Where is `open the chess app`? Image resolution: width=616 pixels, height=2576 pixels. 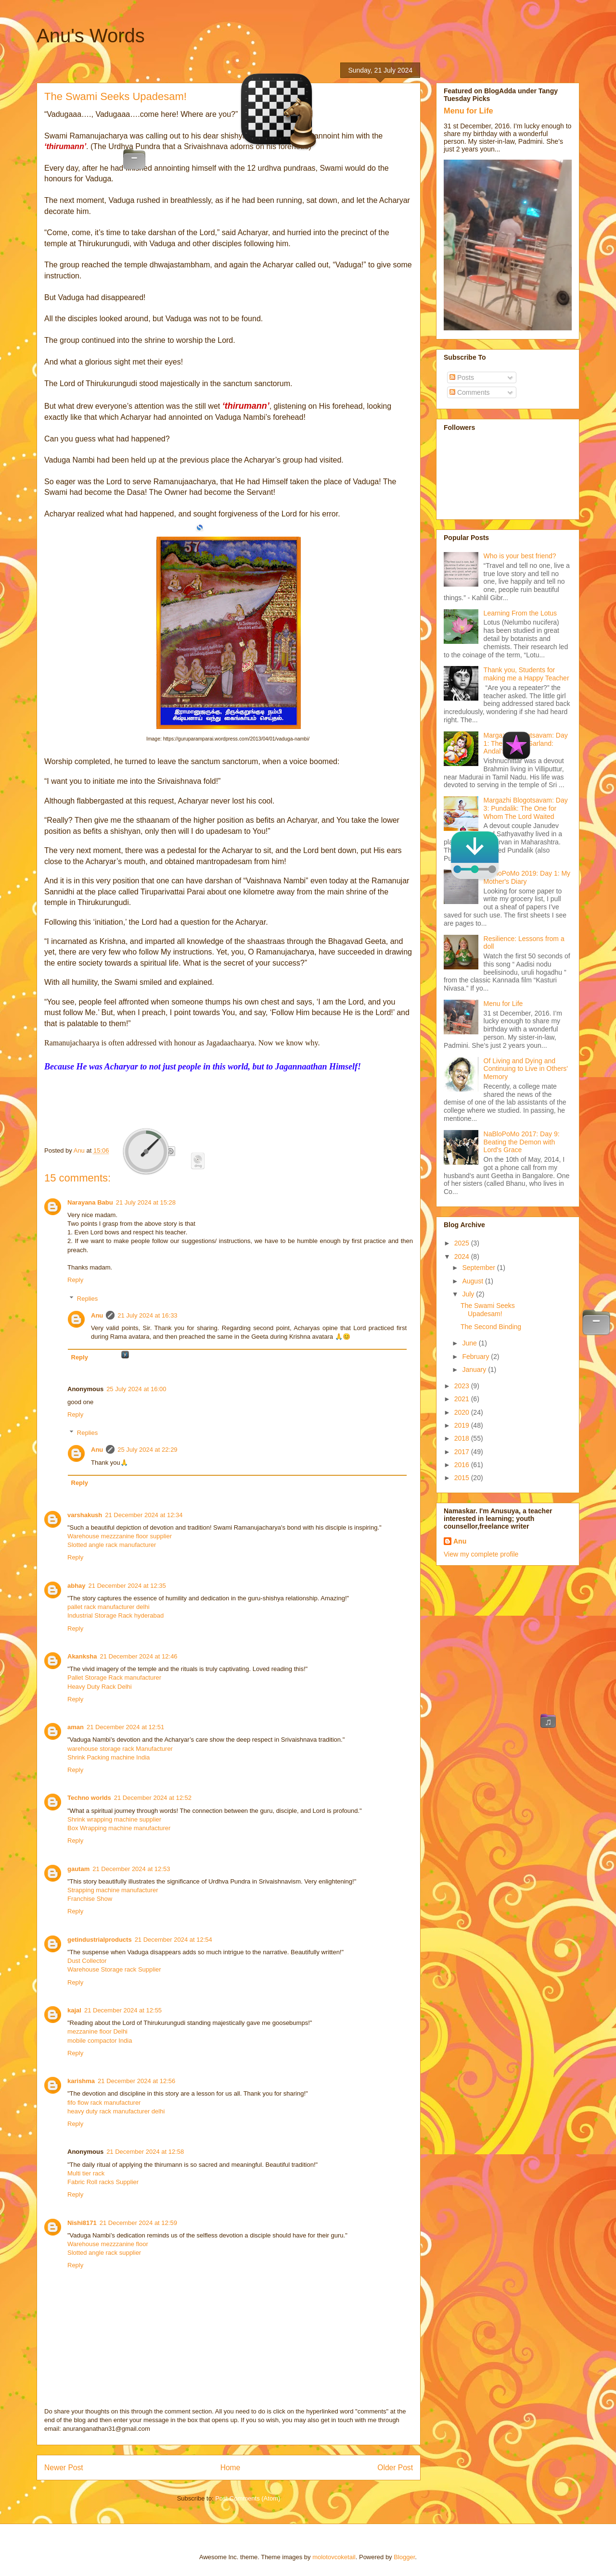
open the chess app is located at coordinates (276, 109).